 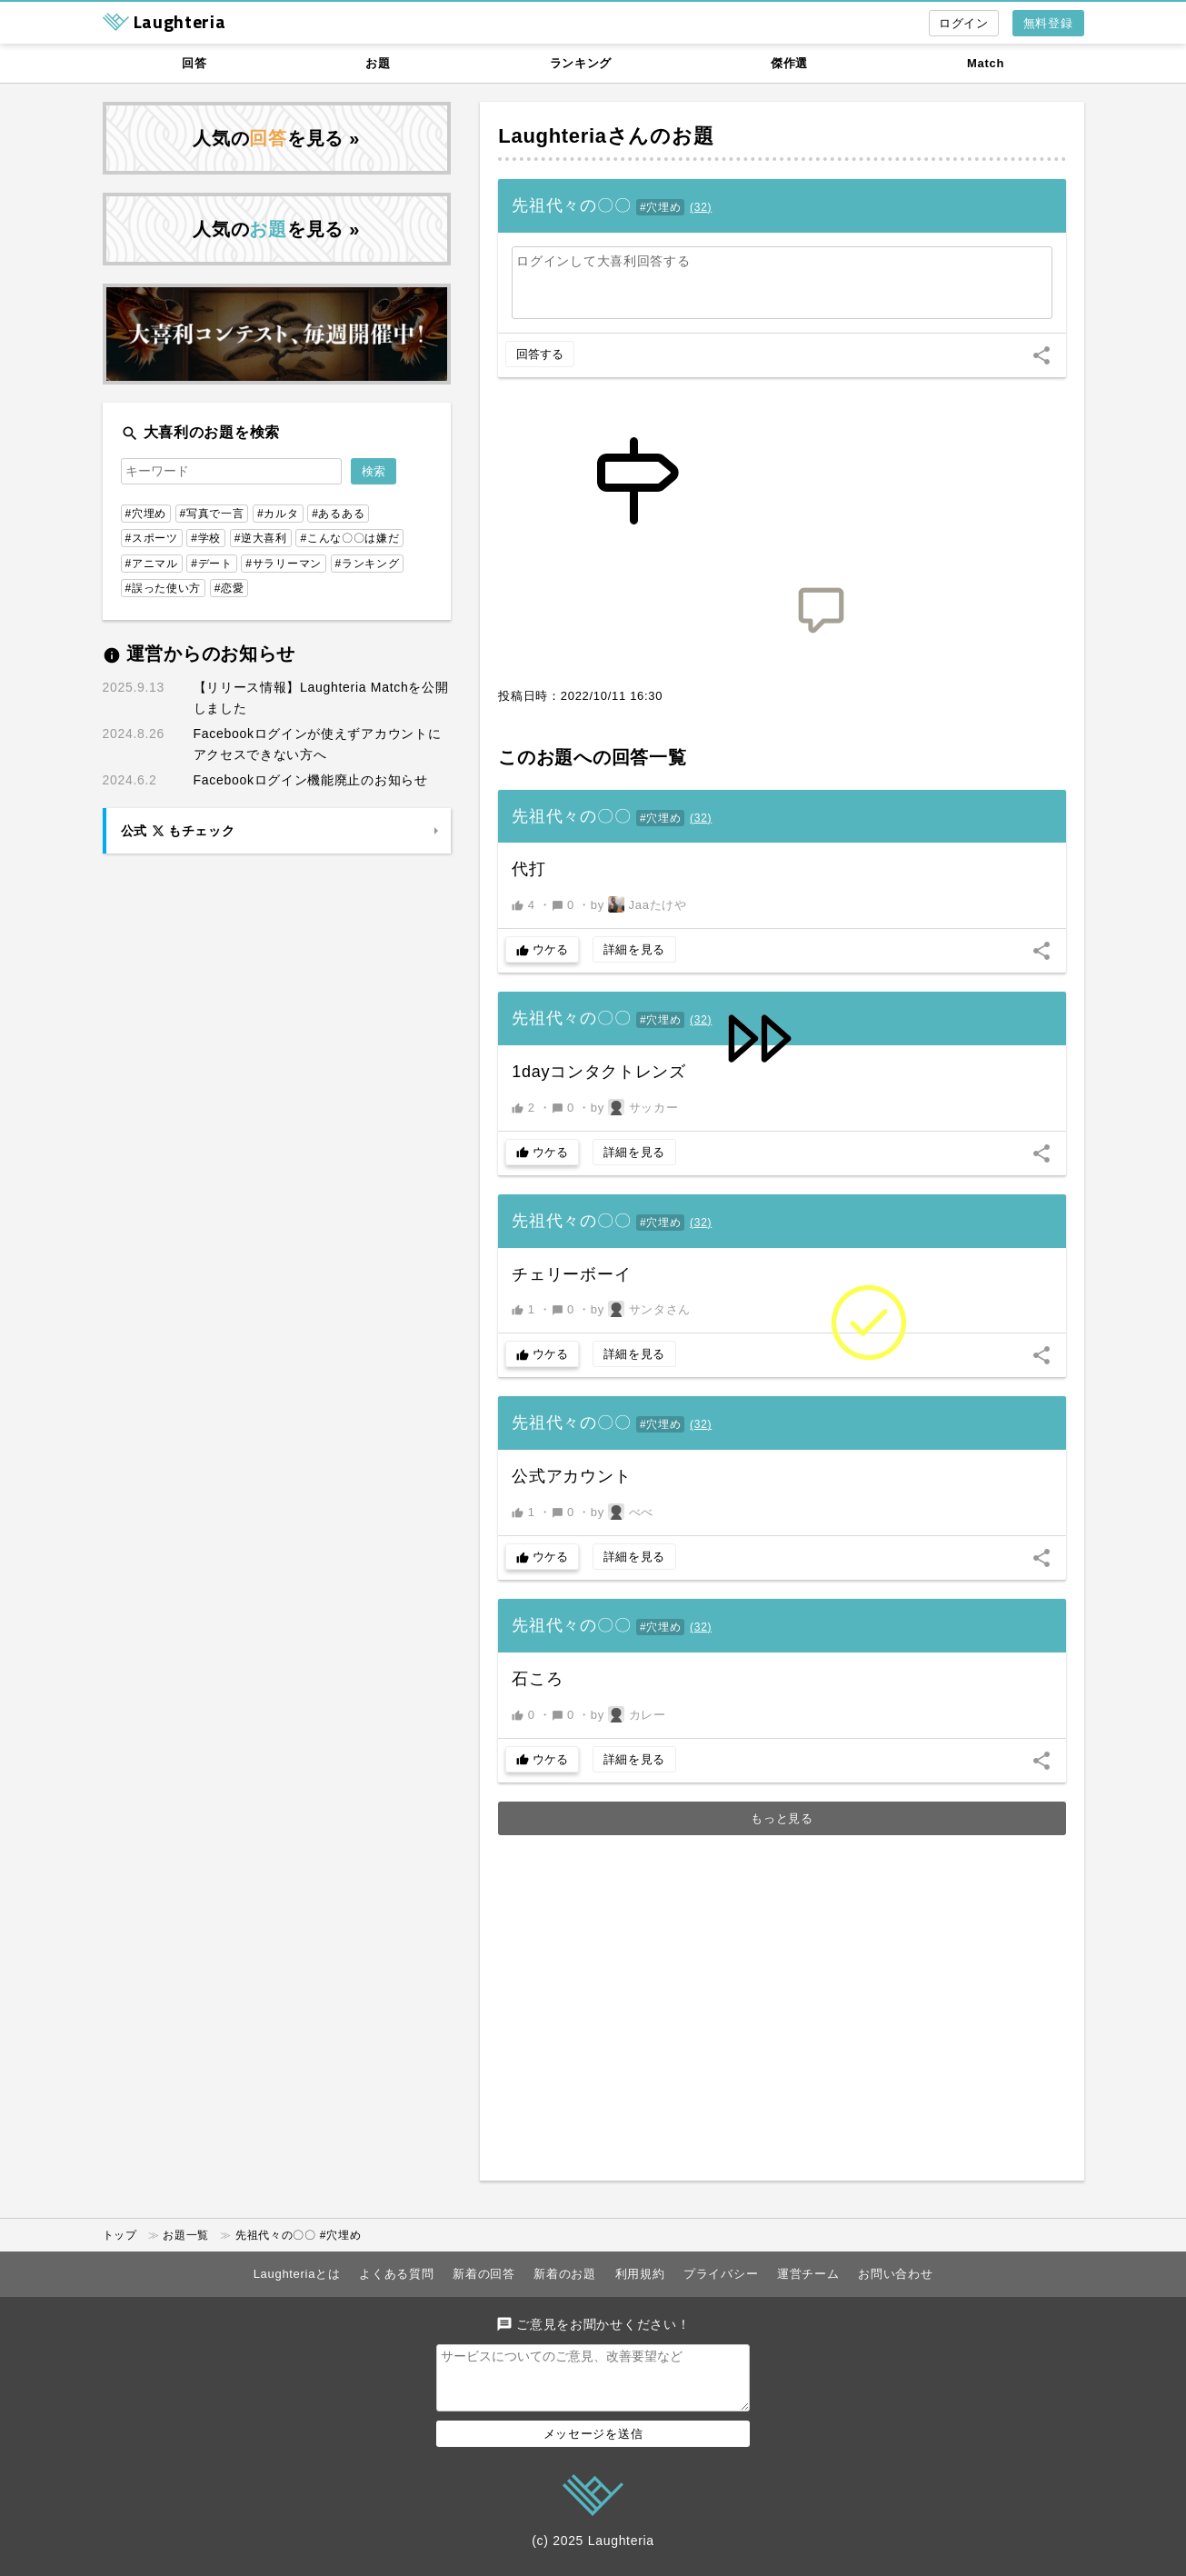 I want to click on indicates successful completion of an action, so click(x=869, y=1323).